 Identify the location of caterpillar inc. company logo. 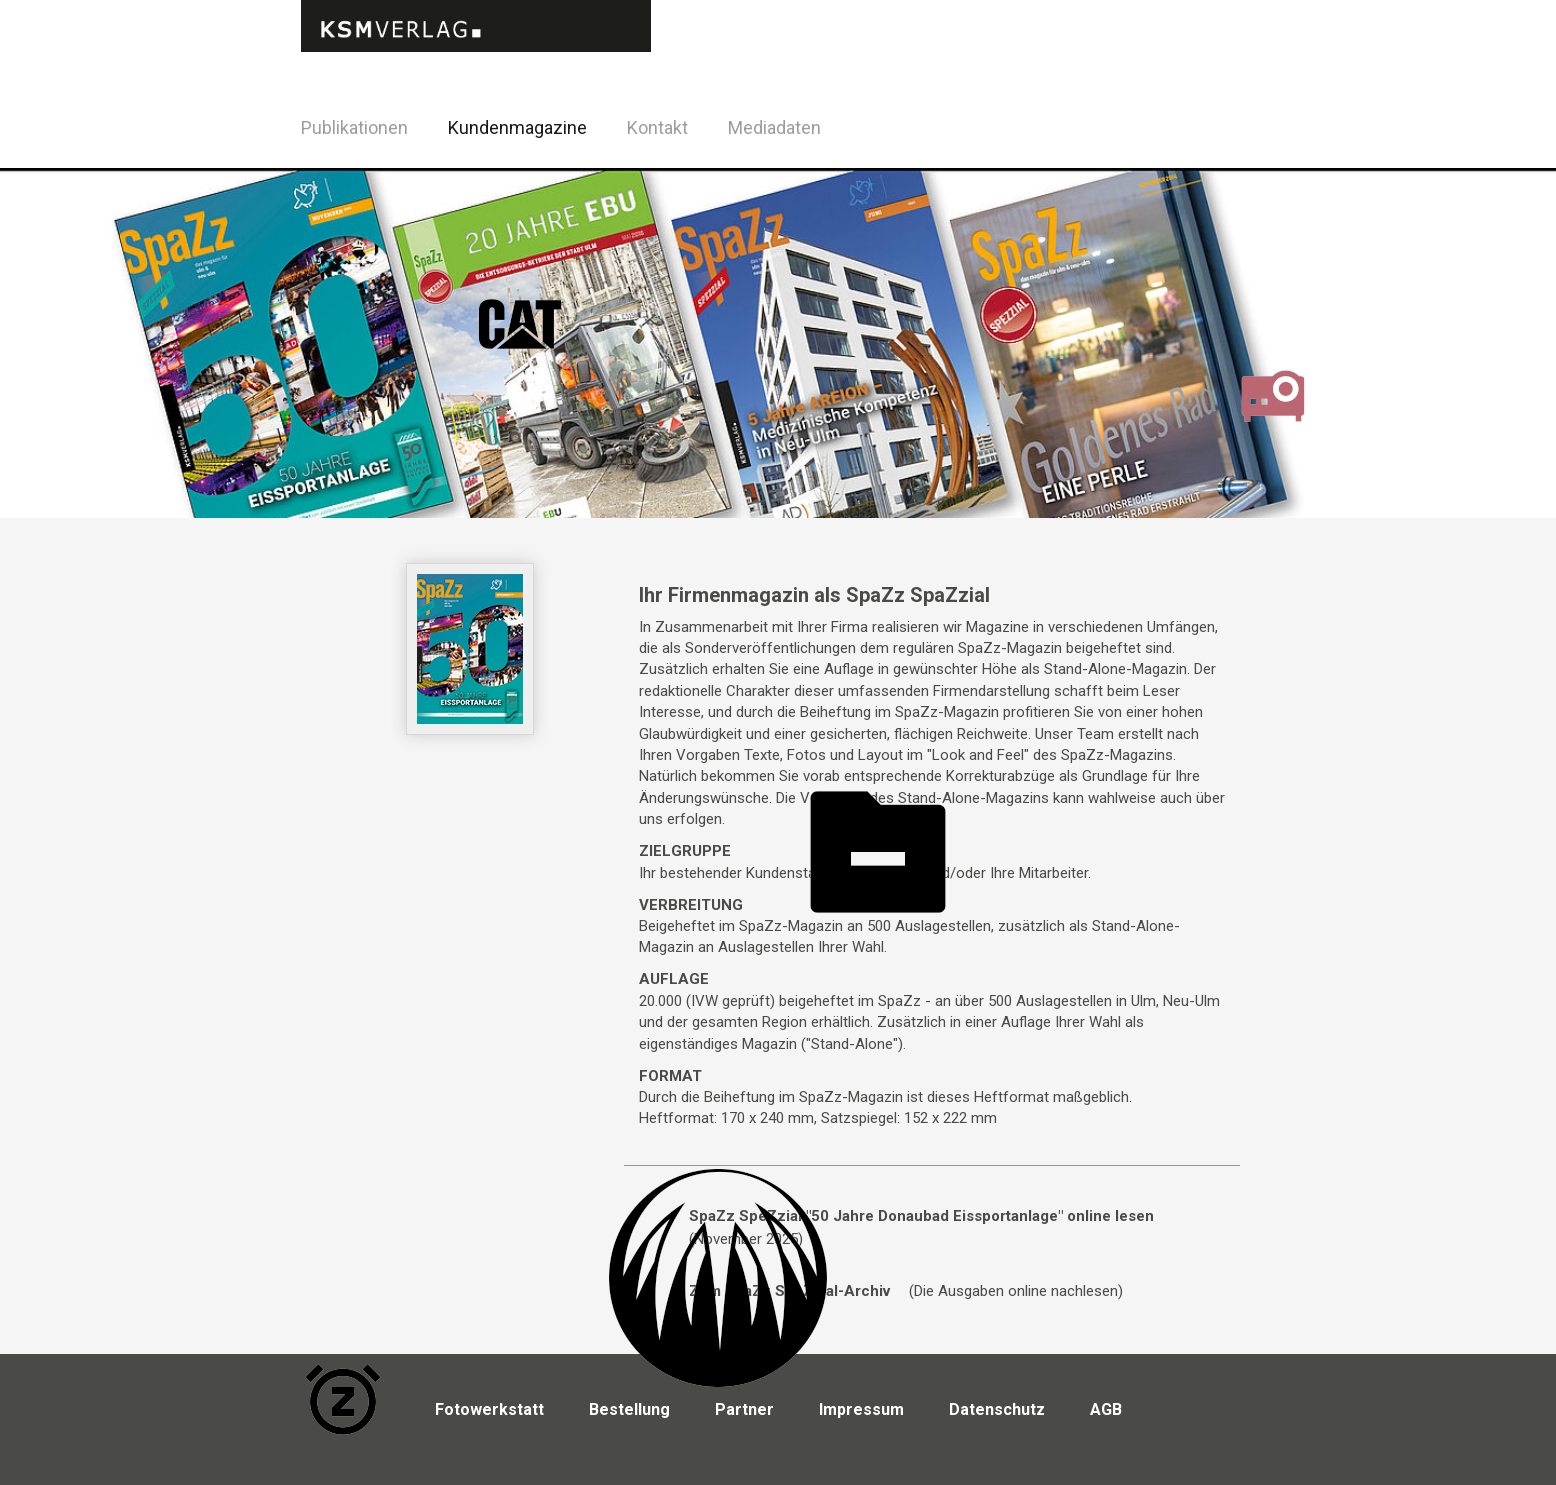
(520, 324).